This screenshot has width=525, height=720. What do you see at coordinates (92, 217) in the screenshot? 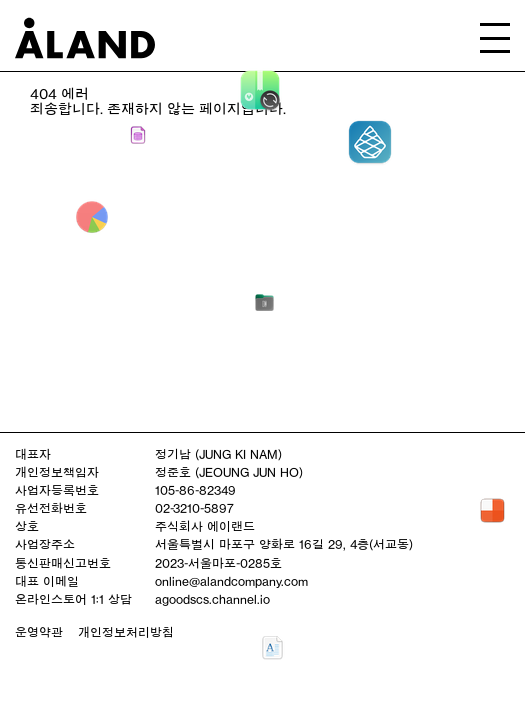
I see `open disk usage analyzer` at bounding box center [92, 217].